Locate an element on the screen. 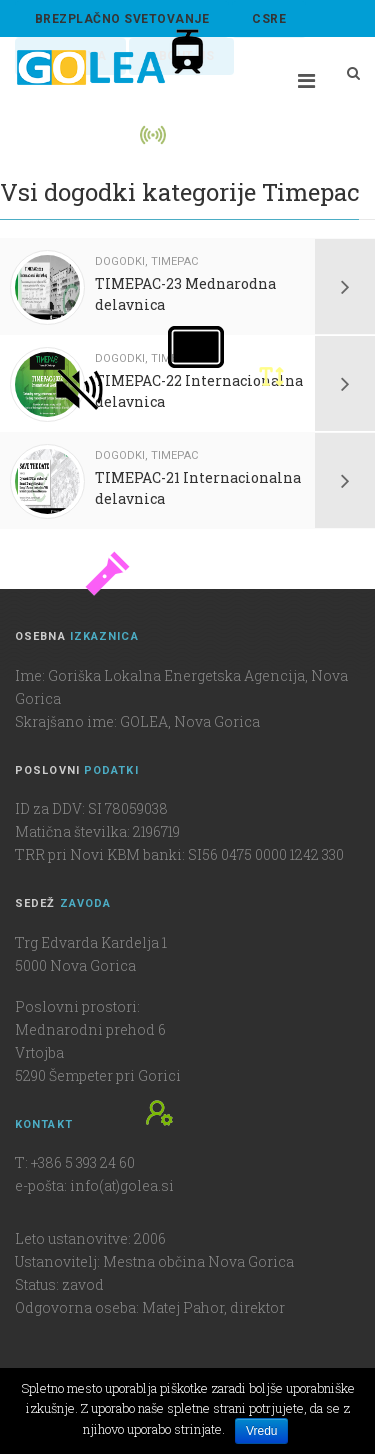 The height and width of the screenshot is (1454, 375). switch to landscape orientation is located at coordinates (196, 347).